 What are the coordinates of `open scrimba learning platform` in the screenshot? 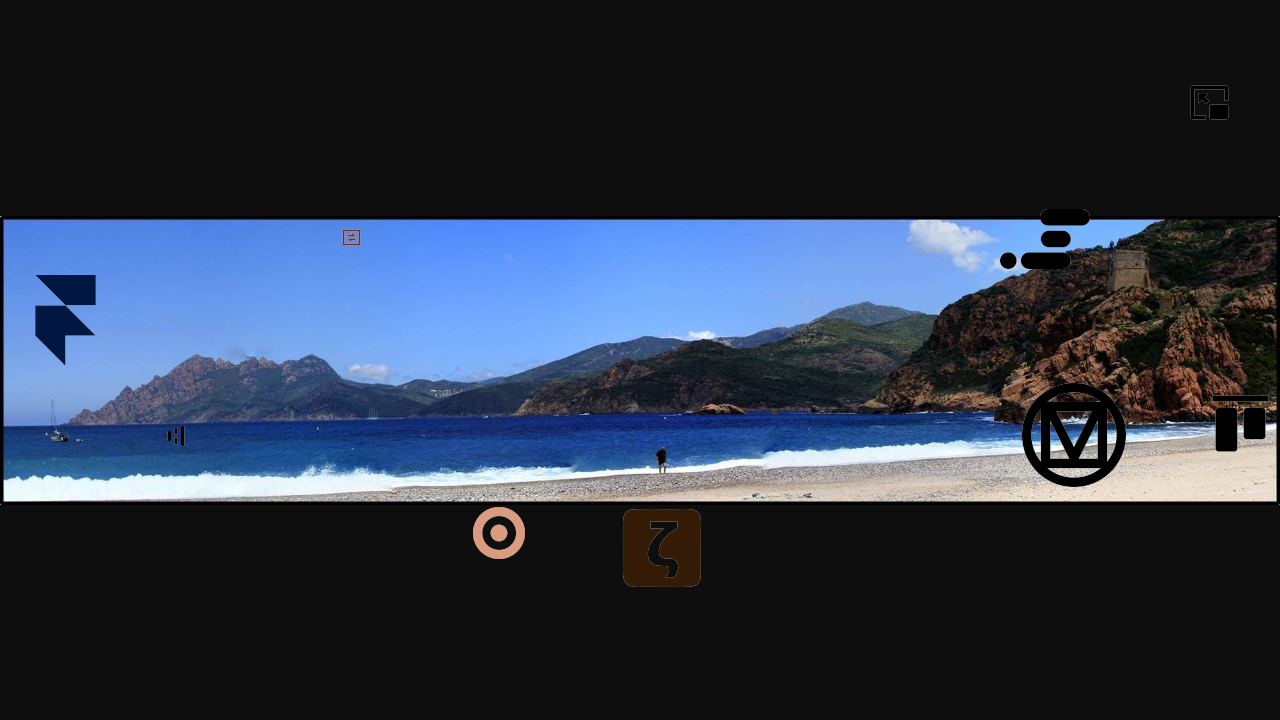 It's located at (1045, 239).